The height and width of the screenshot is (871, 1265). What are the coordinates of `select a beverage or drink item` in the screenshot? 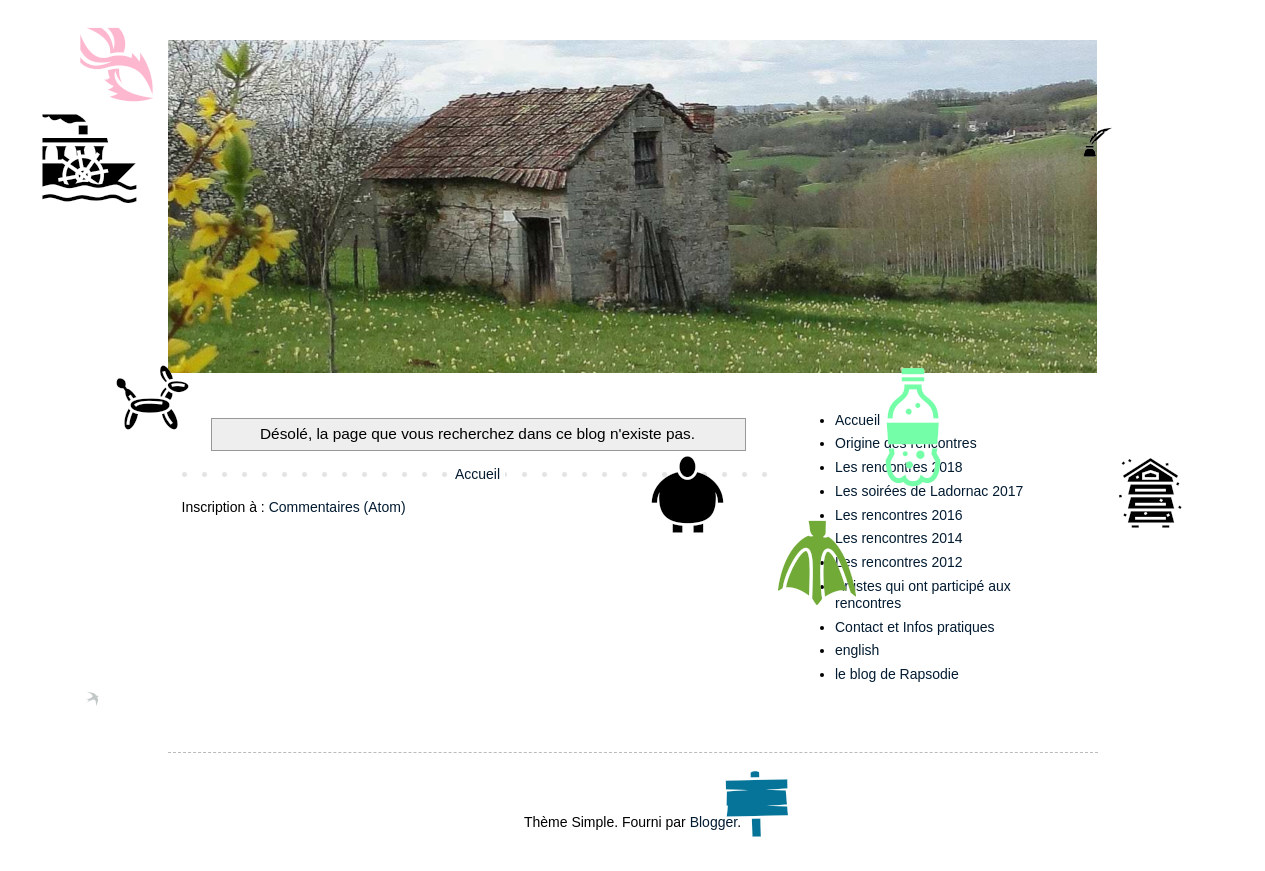 It's located at (913, 427).